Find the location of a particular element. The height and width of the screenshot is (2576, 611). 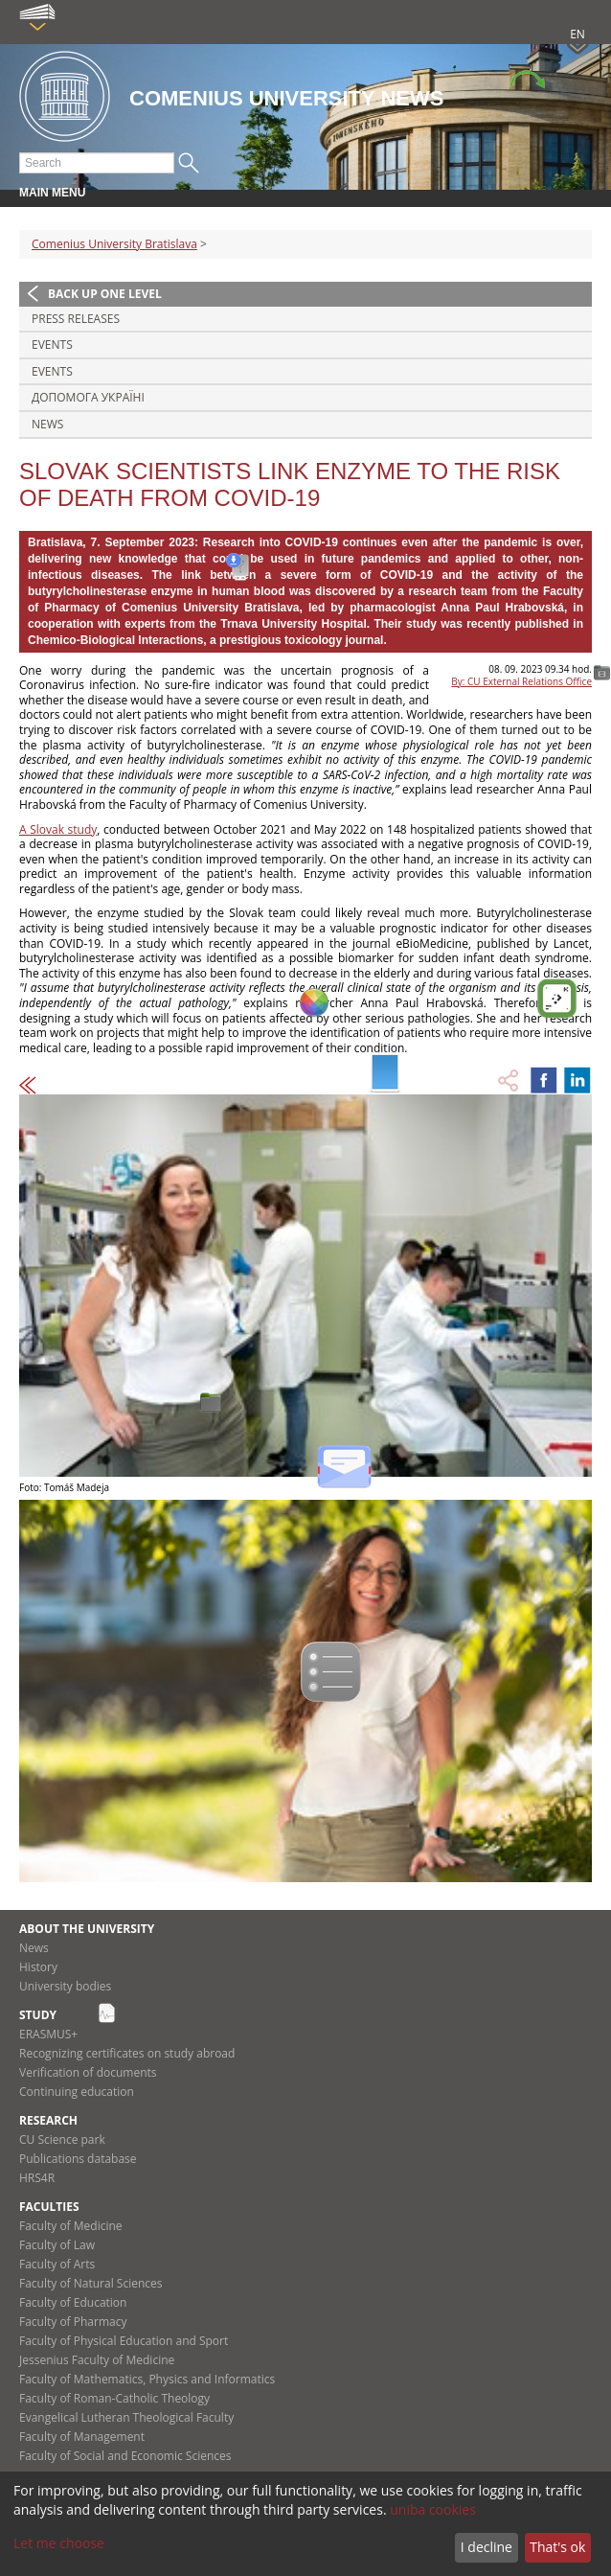

create a bootable USB drive is located at coordinates (240, 567).